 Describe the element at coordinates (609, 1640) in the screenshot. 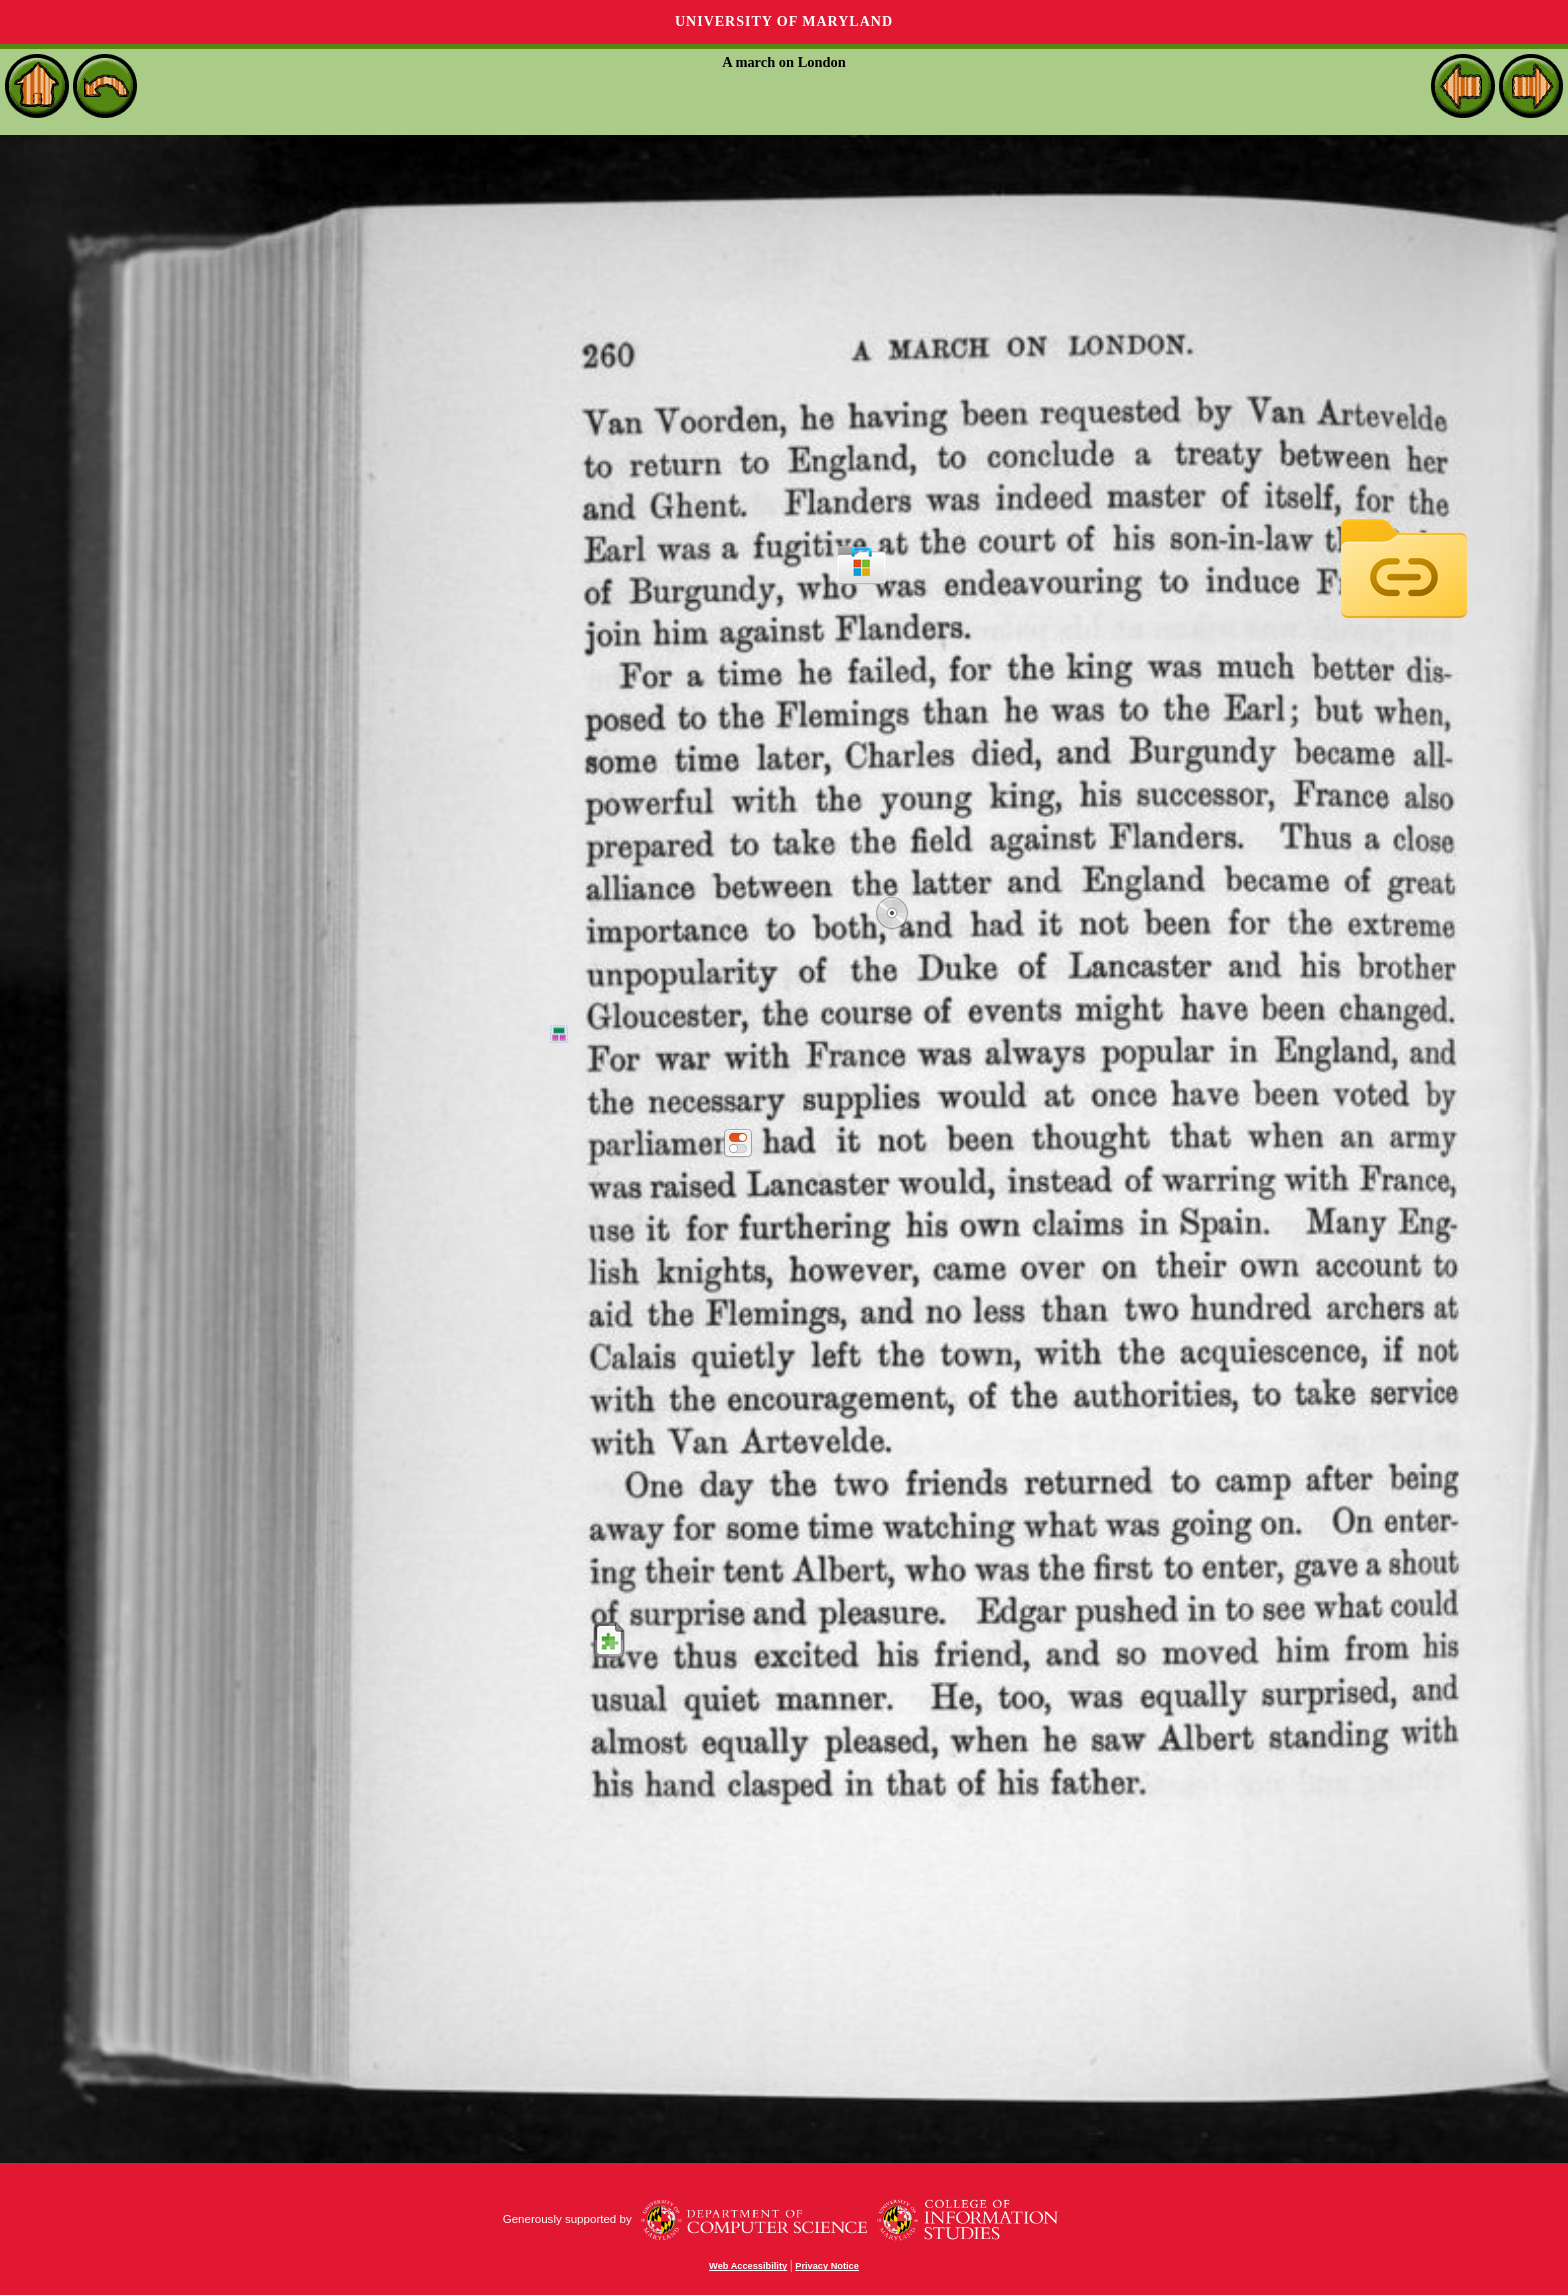

I see `an openoffice extension or add-on file` at that location.